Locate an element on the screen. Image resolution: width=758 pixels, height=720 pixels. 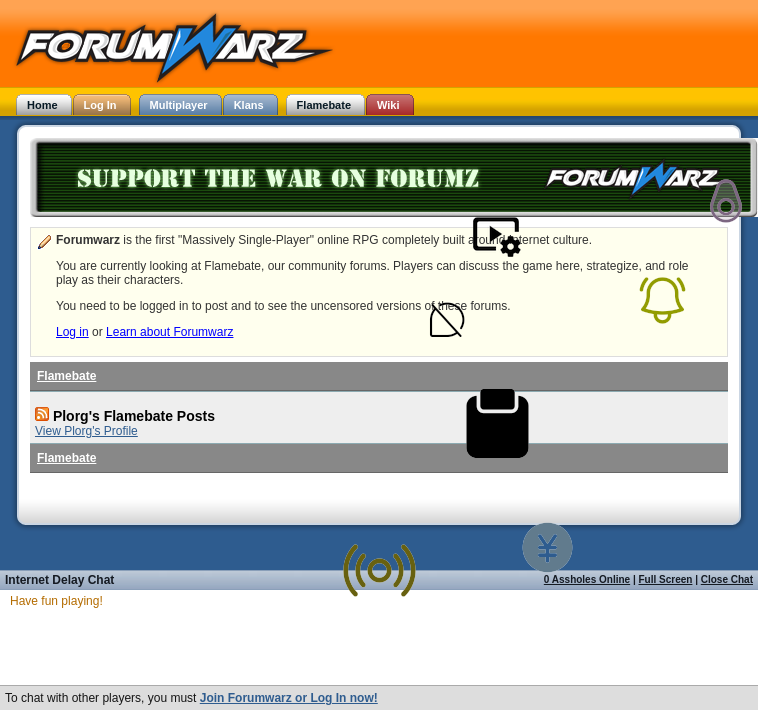
indicates healthy or vegetarian food options is located at coordinates (726, 201).